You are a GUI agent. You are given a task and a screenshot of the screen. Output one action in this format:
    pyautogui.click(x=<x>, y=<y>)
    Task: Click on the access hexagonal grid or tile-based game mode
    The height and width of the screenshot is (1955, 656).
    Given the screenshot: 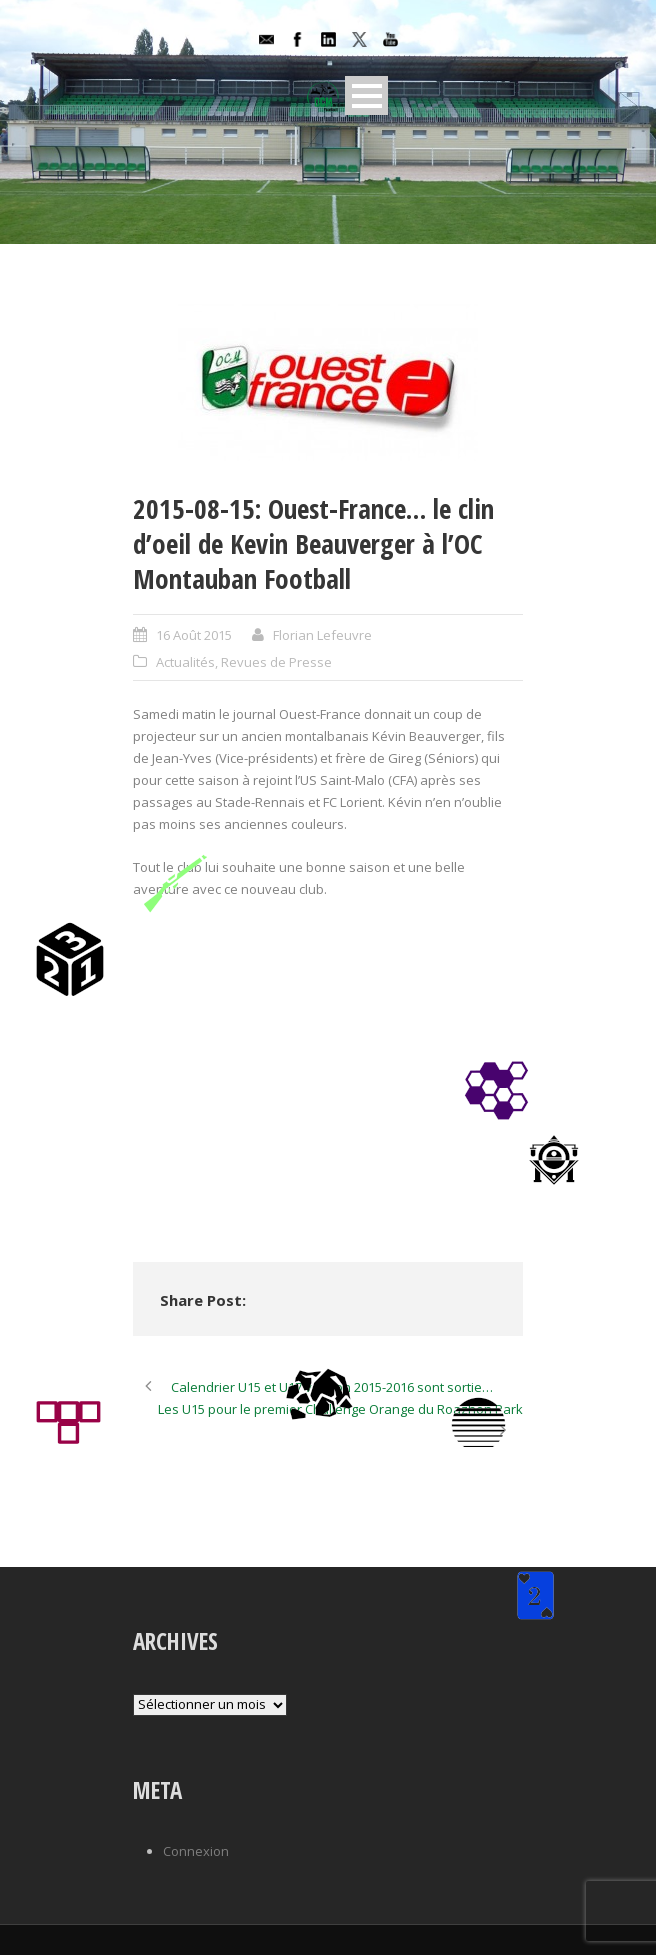 What is the action you would take?
    pyautogui.click(x=496, y=1088)
    